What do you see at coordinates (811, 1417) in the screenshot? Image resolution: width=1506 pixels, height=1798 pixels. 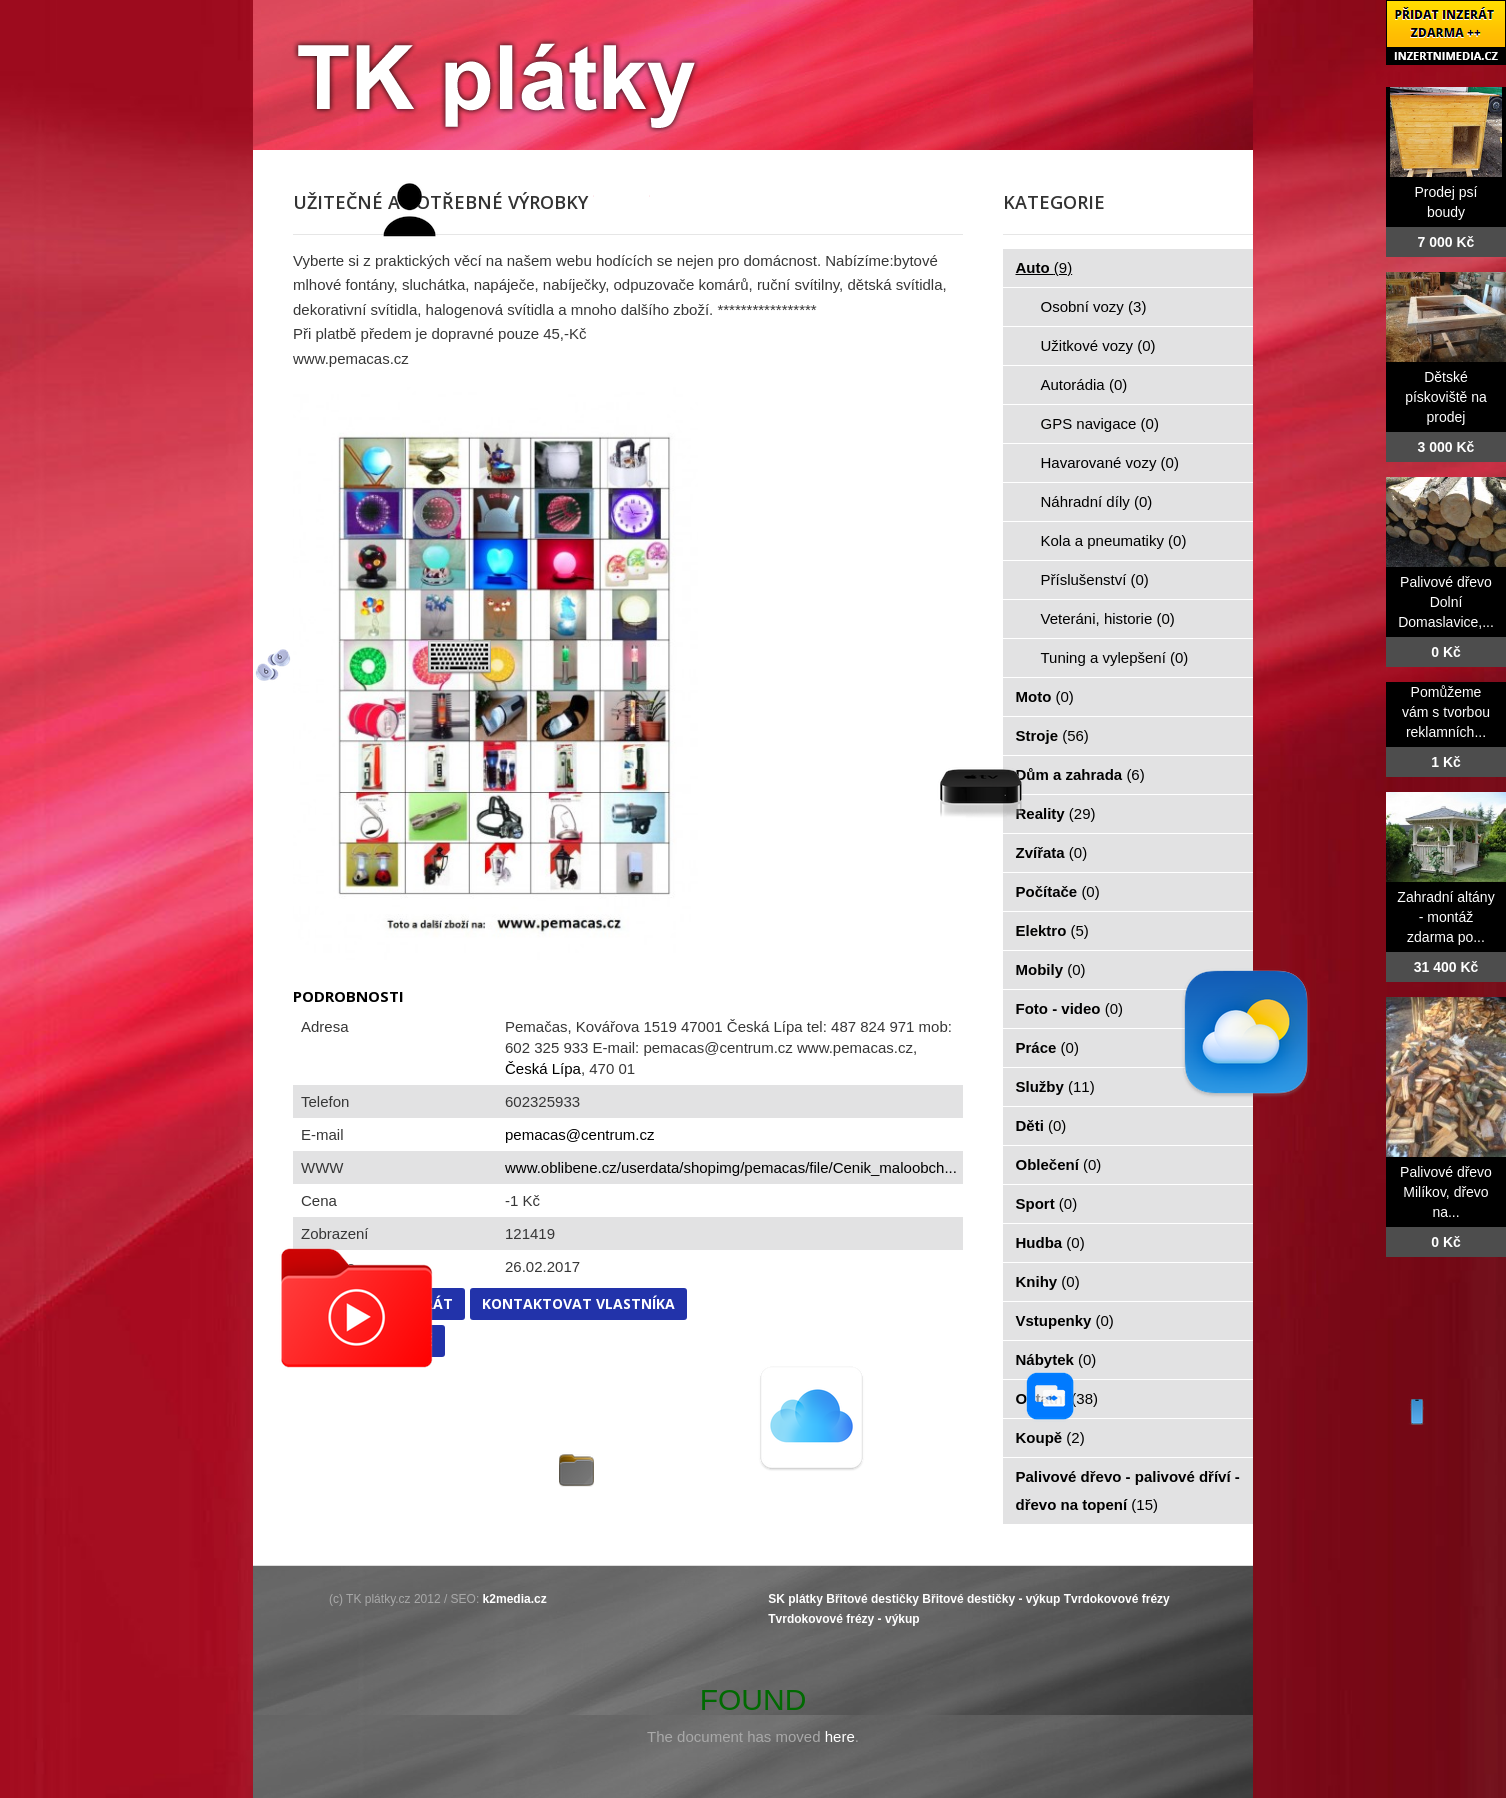 I see `access iCloud Drive diagnostics` at bounding box center [811, 1417].